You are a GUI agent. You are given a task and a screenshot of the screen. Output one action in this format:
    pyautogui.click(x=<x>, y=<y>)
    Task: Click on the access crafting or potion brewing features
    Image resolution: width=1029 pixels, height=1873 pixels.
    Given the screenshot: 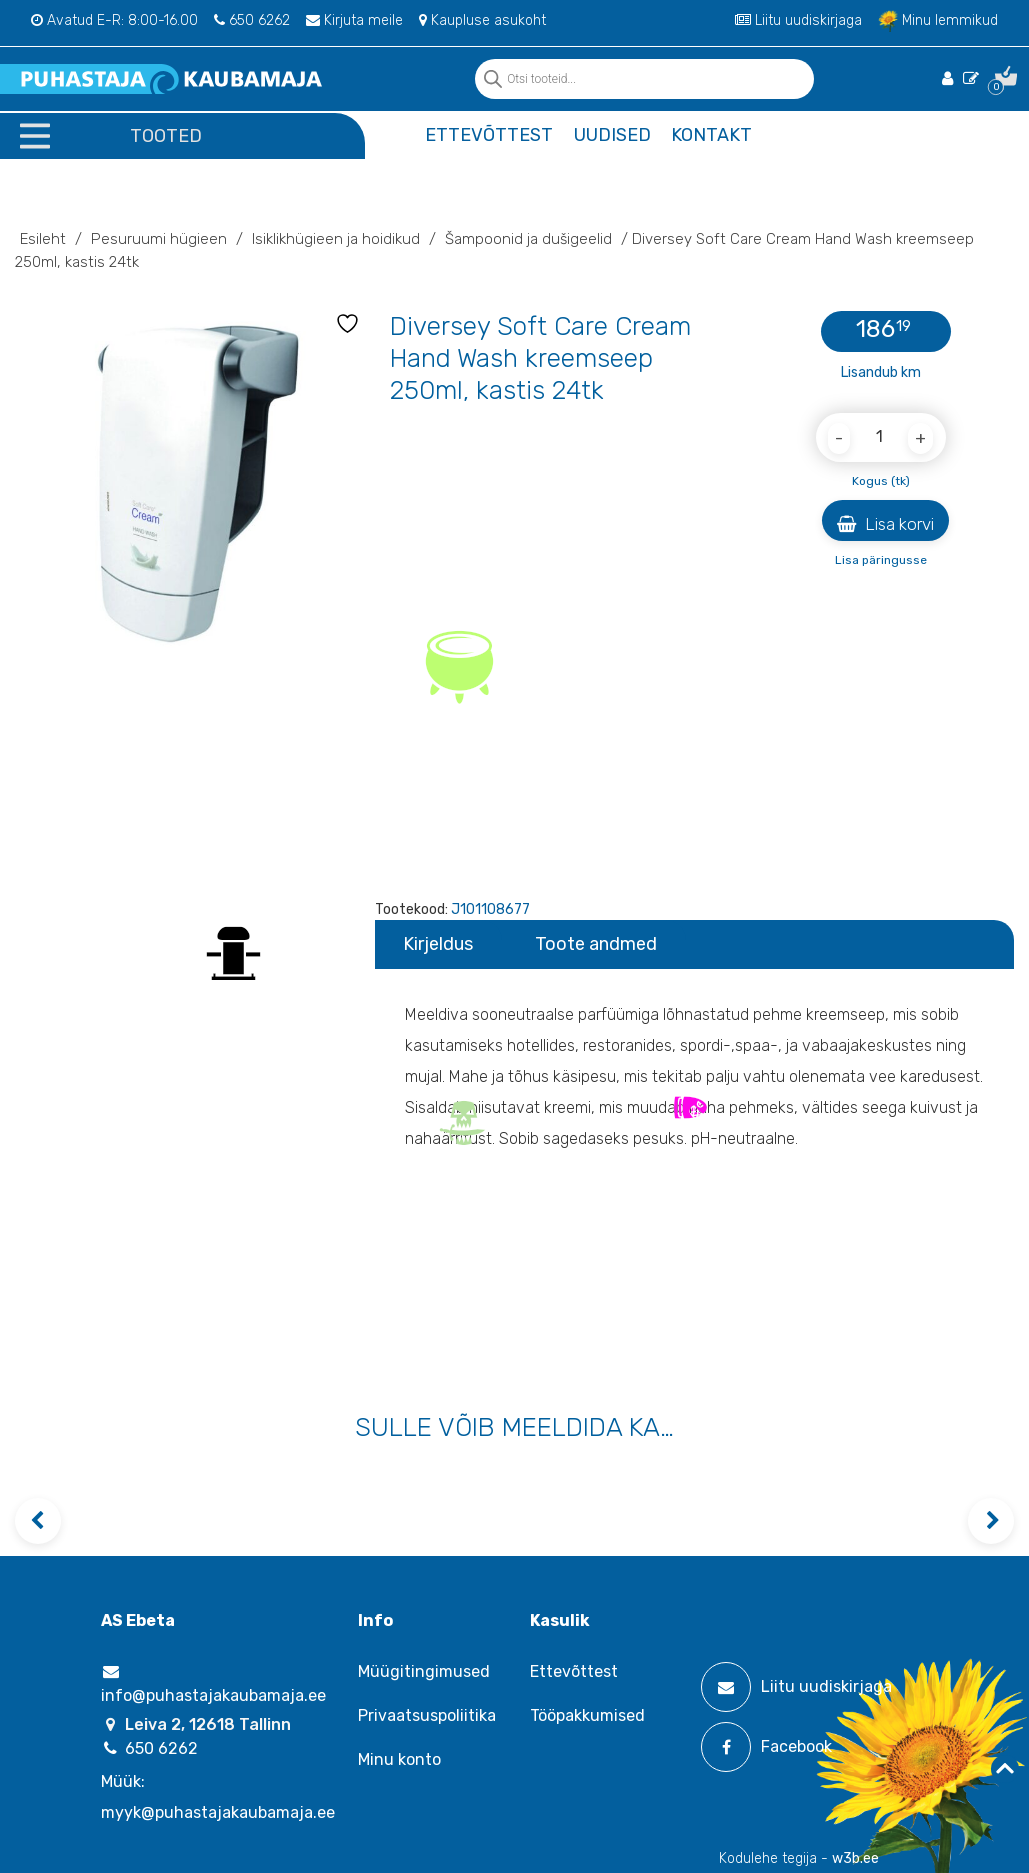 What is the action you would take?
    pyautogui.click(x=459, y=667)
    